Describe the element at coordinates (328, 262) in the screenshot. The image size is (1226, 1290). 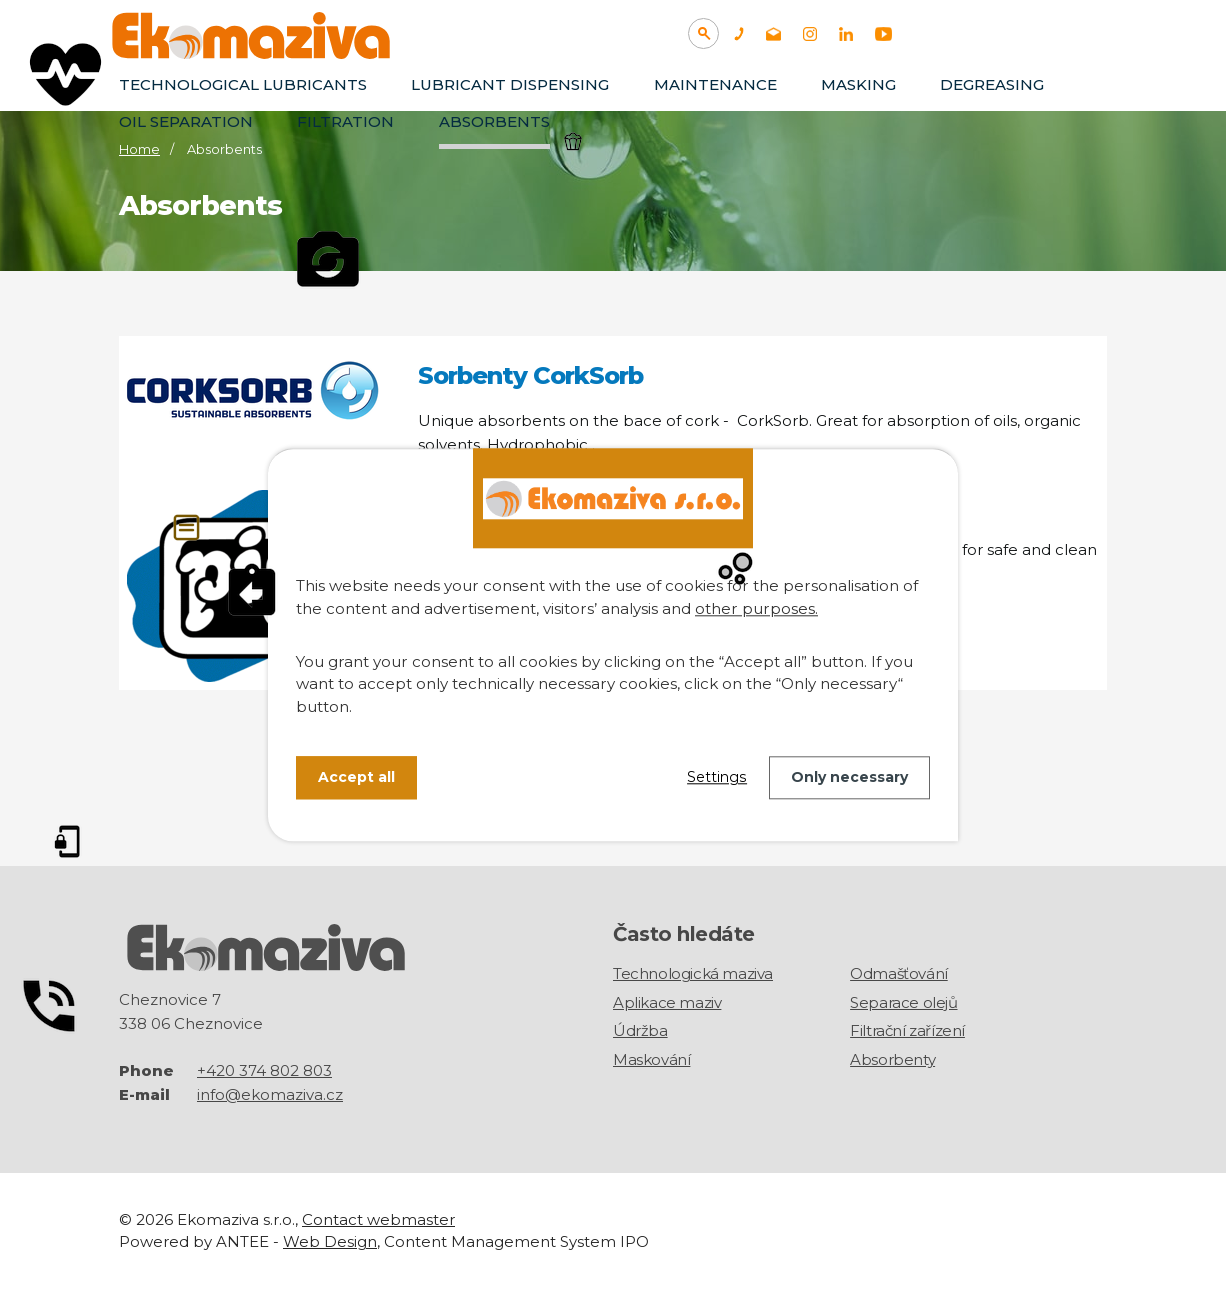
I see `switch between front and rear camera` at that location.